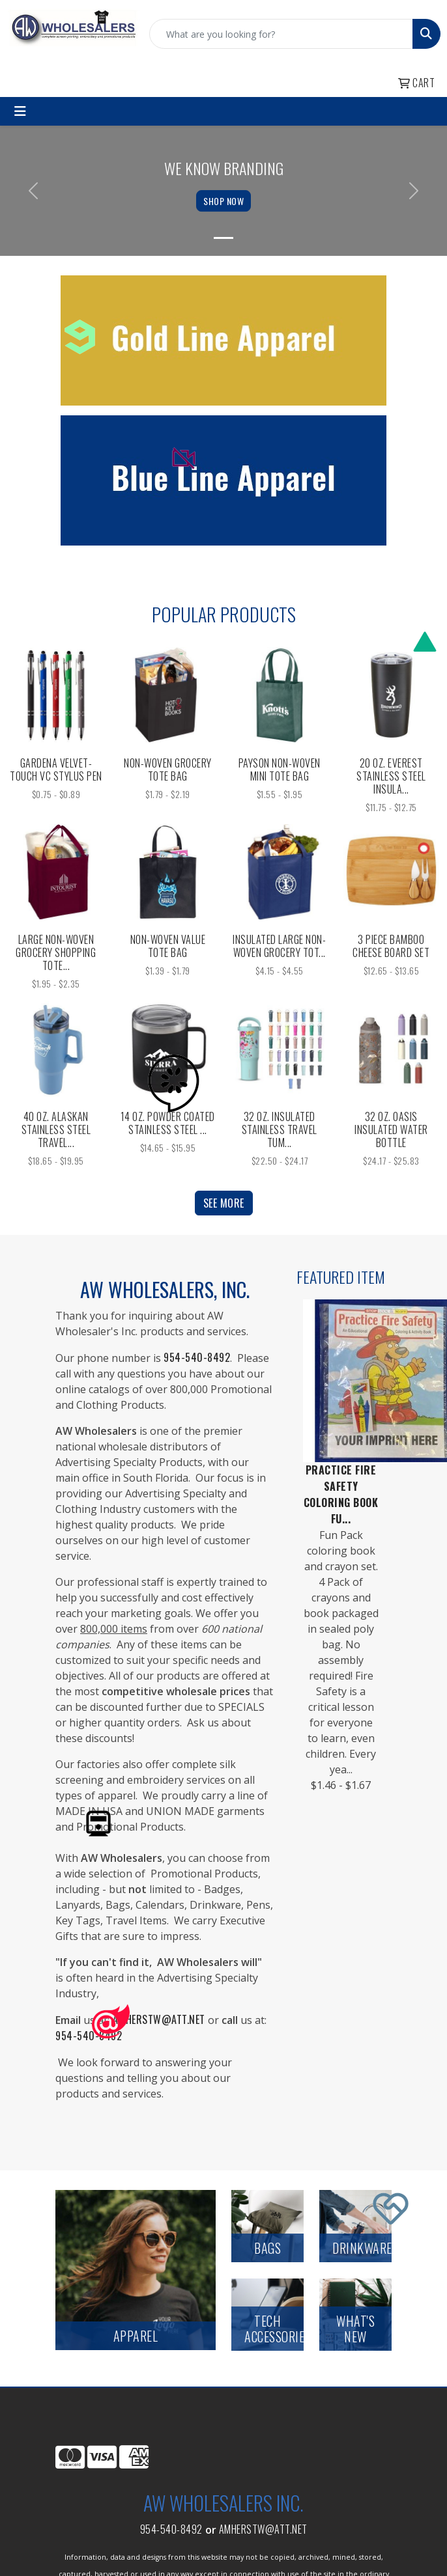  What do you see at coordinates (425, 642) in the screenshot?
I see `play or start media content` at bounding box center [425, 642].